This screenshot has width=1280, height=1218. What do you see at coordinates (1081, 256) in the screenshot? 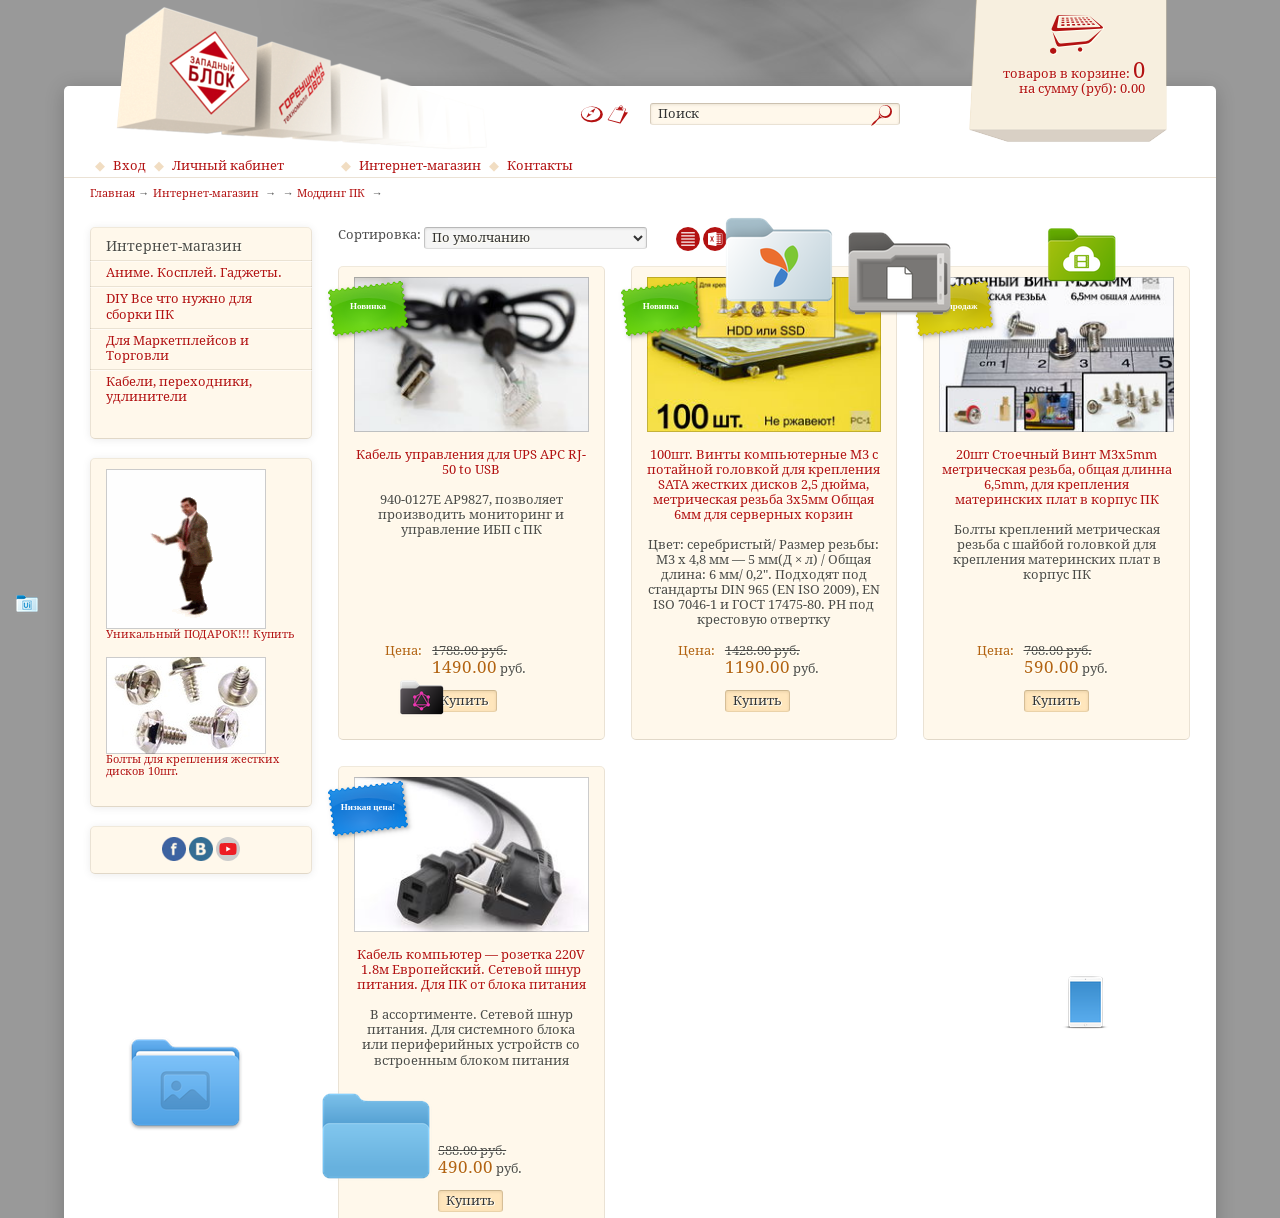
I see `open 4k video downloader folder` at bounding box center [1081, 256].